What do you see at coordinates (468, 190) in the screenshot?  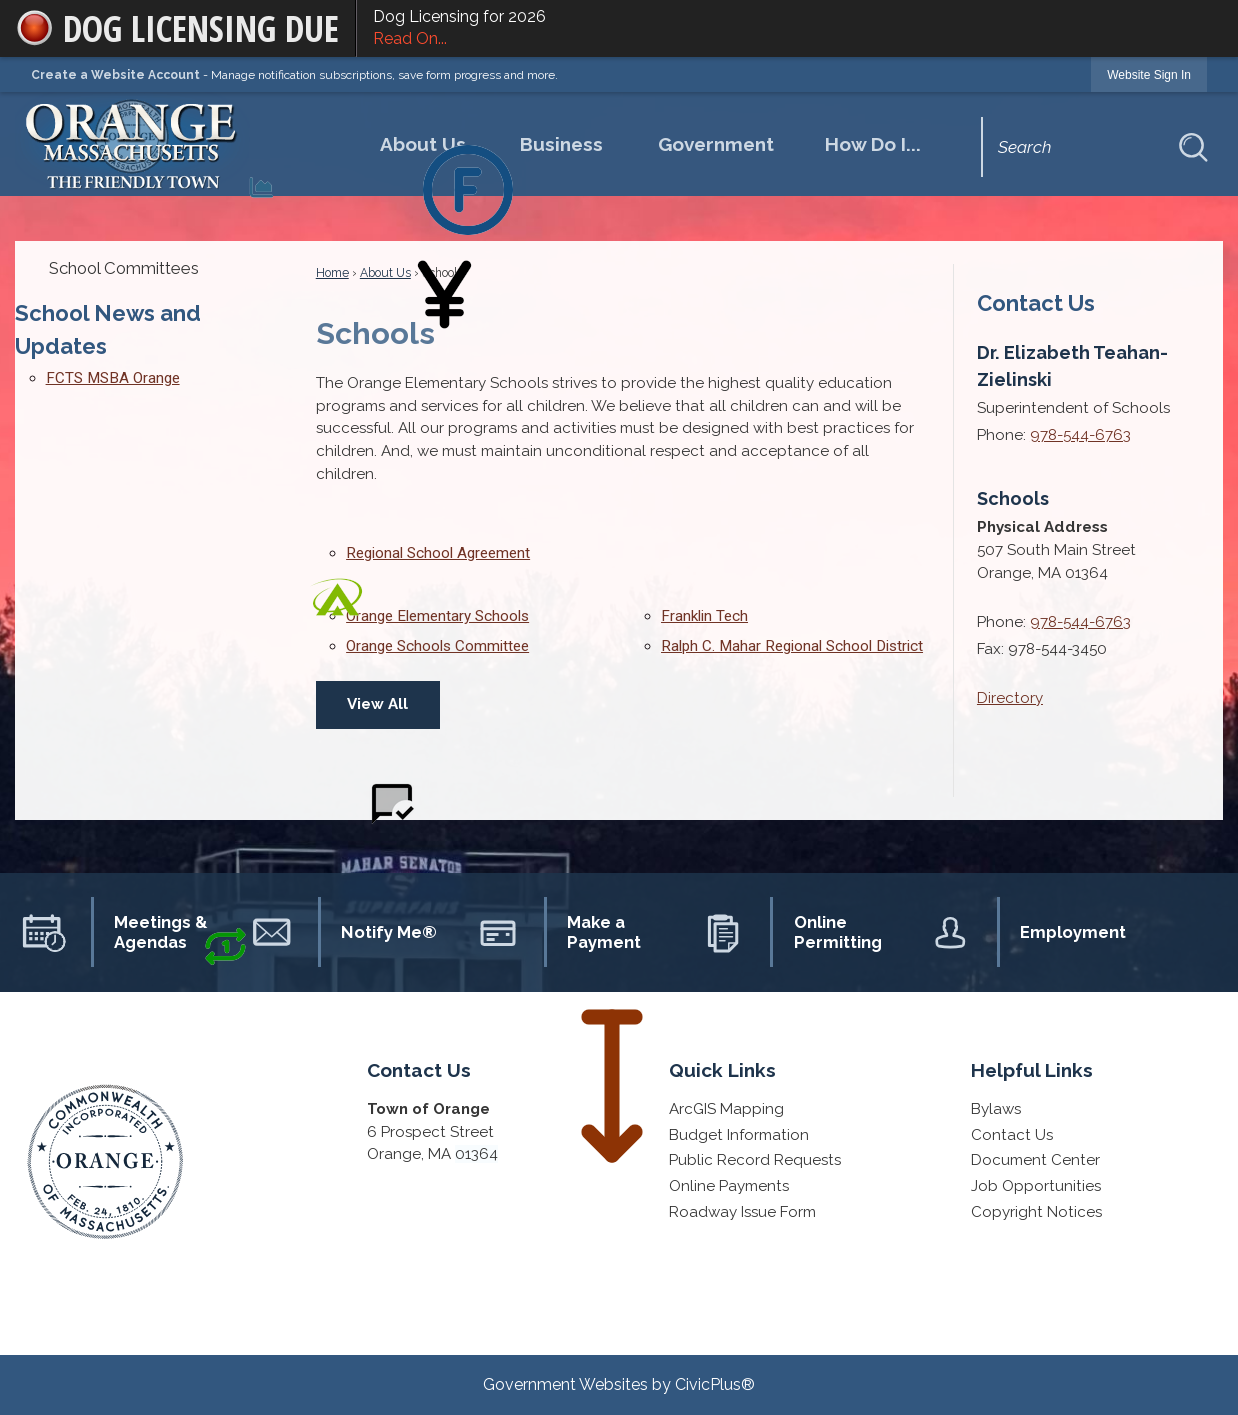 I see `tumble dry on low heat setting` at bounding box center [468, 190].